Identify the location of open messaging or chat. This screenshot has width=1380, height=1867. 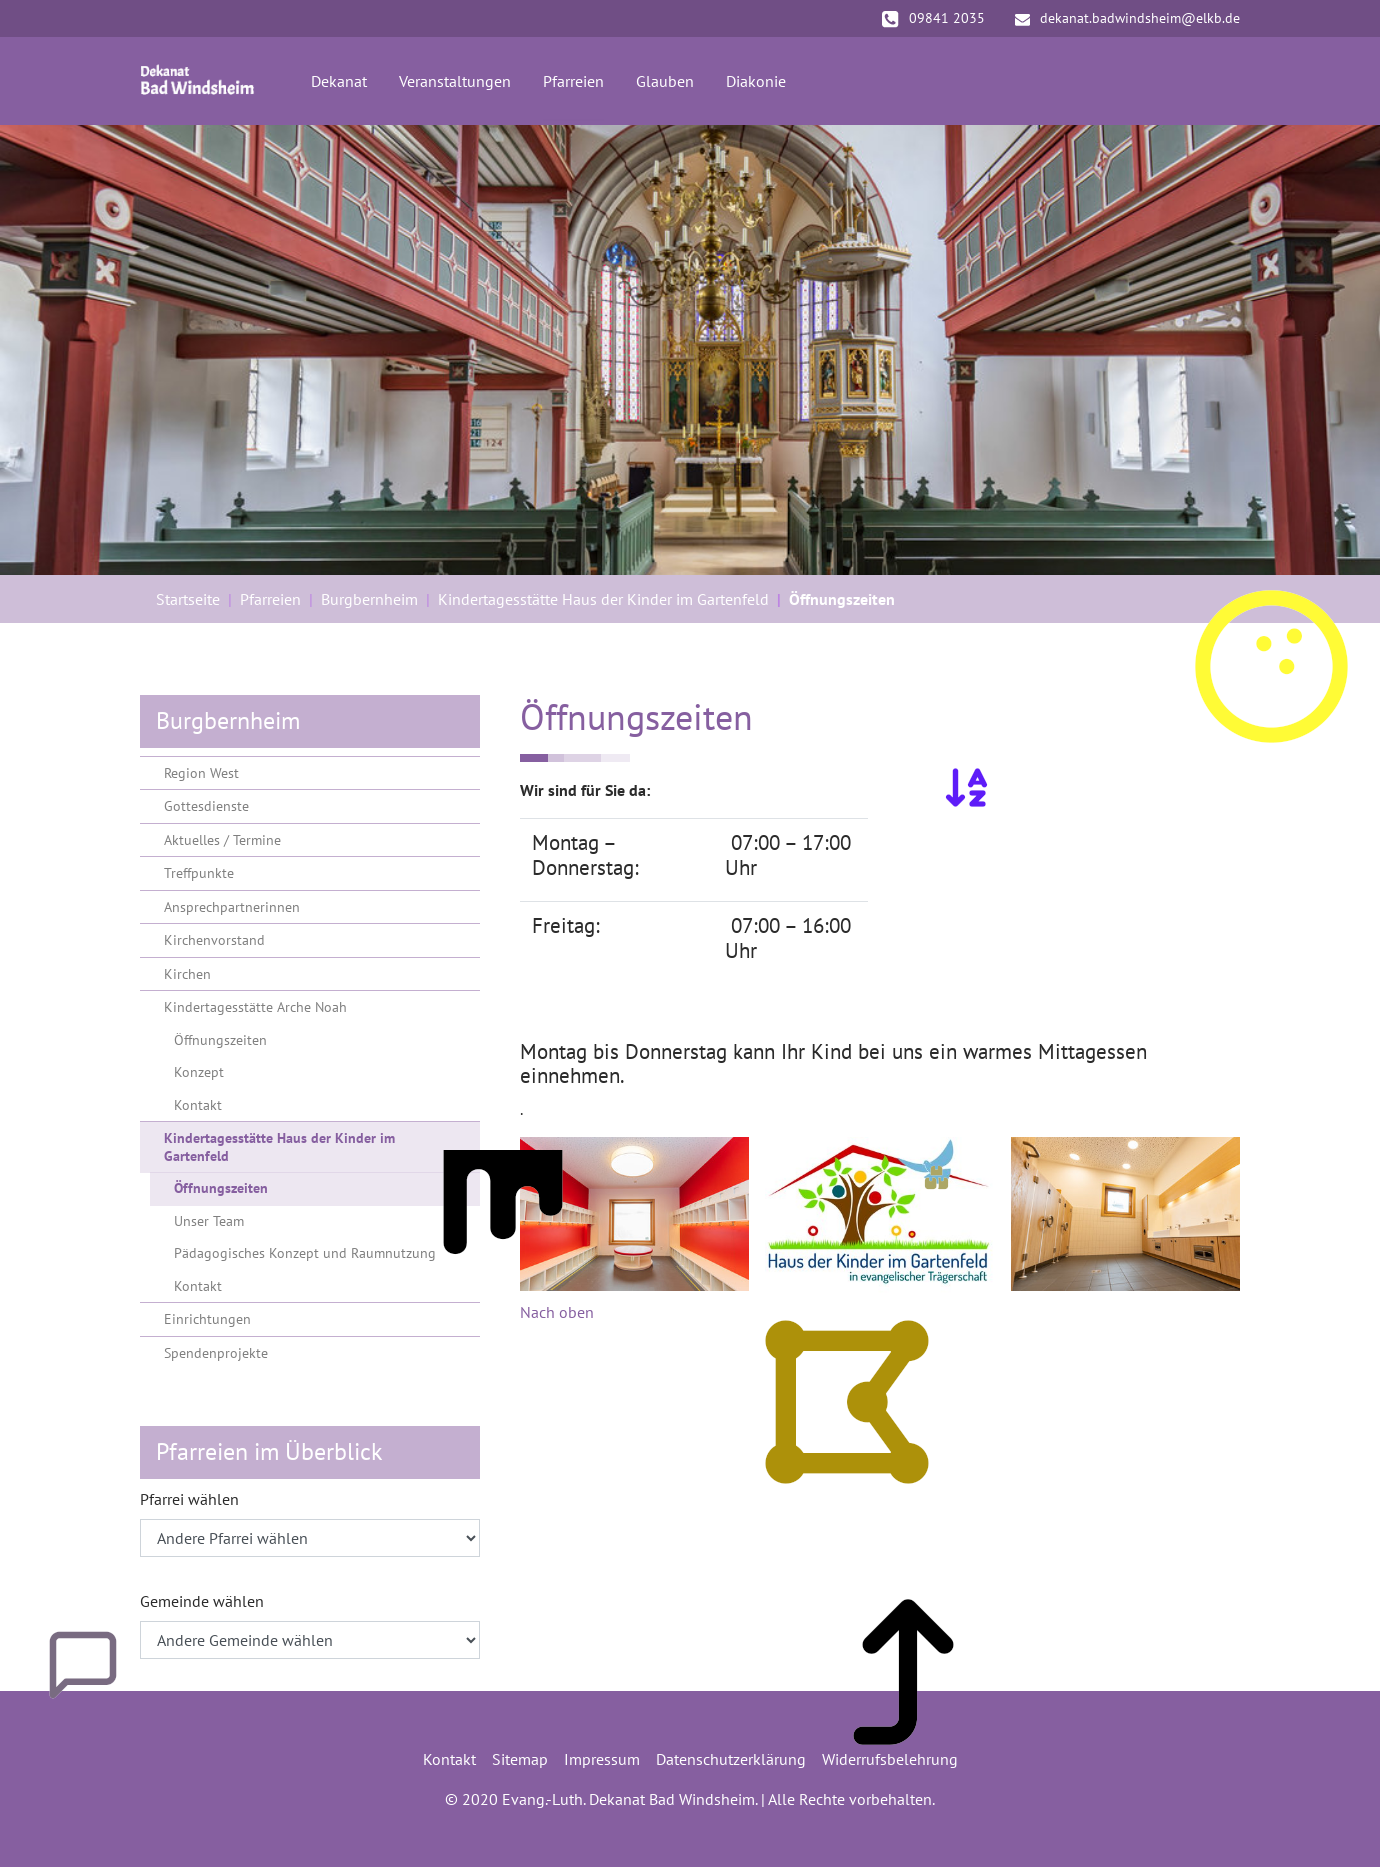
(83, 1665).